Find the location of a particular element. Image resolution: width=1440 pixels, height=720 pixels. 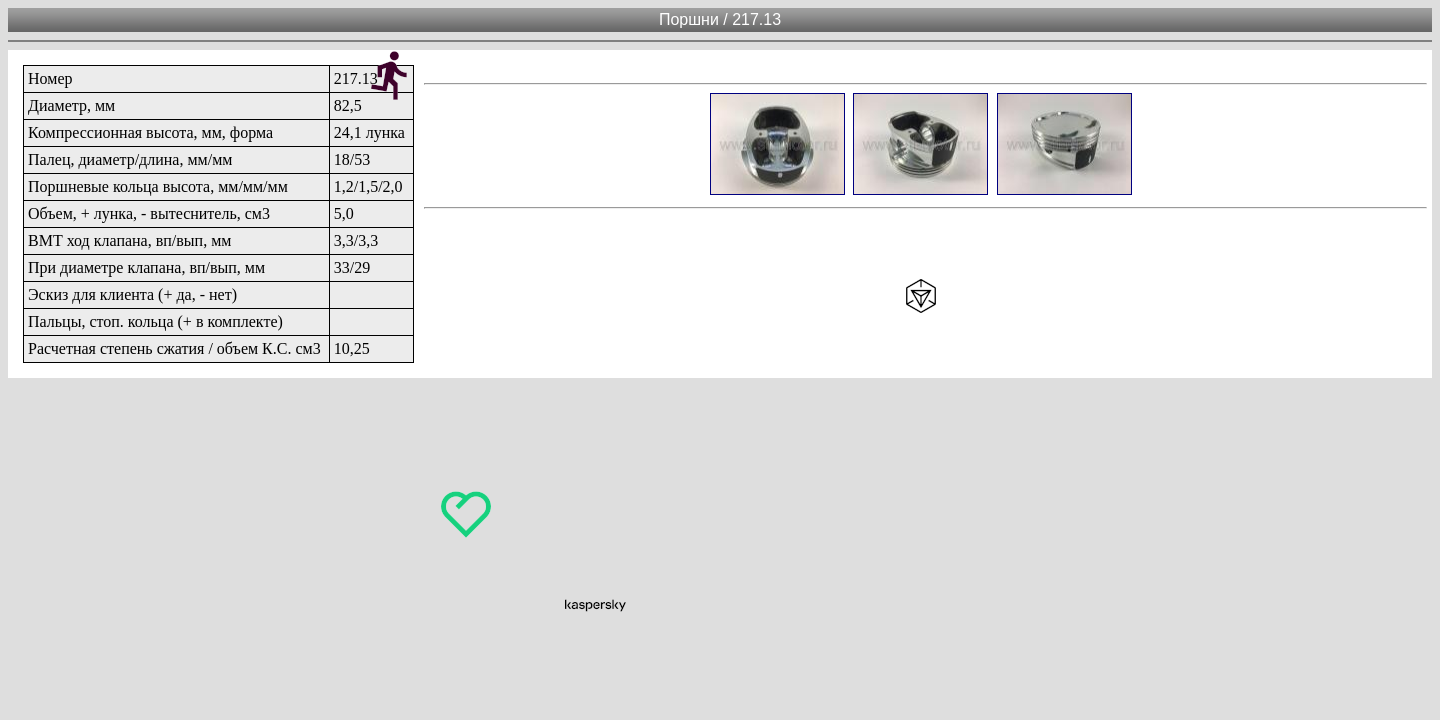

access running or jogging activity tracking is located at coordinates (391, 75).